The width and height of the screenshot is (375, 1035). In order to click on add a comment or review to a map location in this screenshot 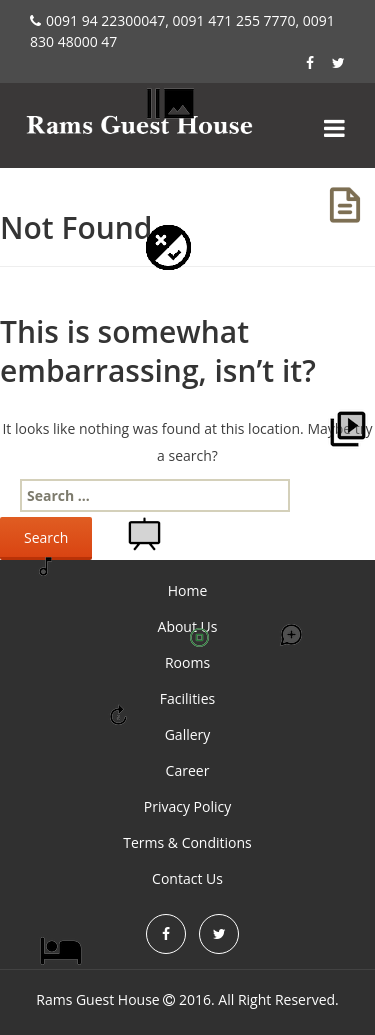, I will do `click(291, 634)`.